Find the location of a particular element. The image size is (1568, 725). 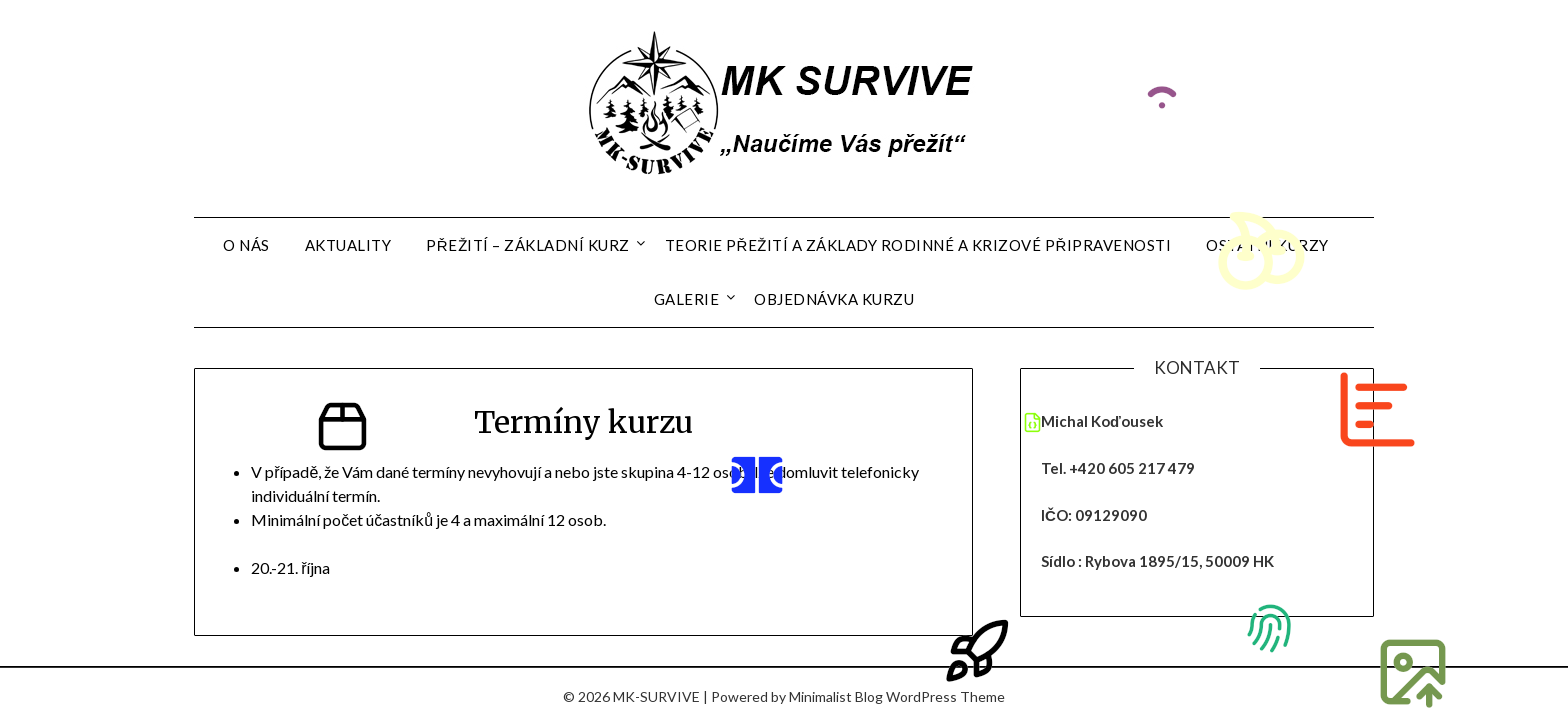

view package or shipment details is located at coordinates (342, 426).